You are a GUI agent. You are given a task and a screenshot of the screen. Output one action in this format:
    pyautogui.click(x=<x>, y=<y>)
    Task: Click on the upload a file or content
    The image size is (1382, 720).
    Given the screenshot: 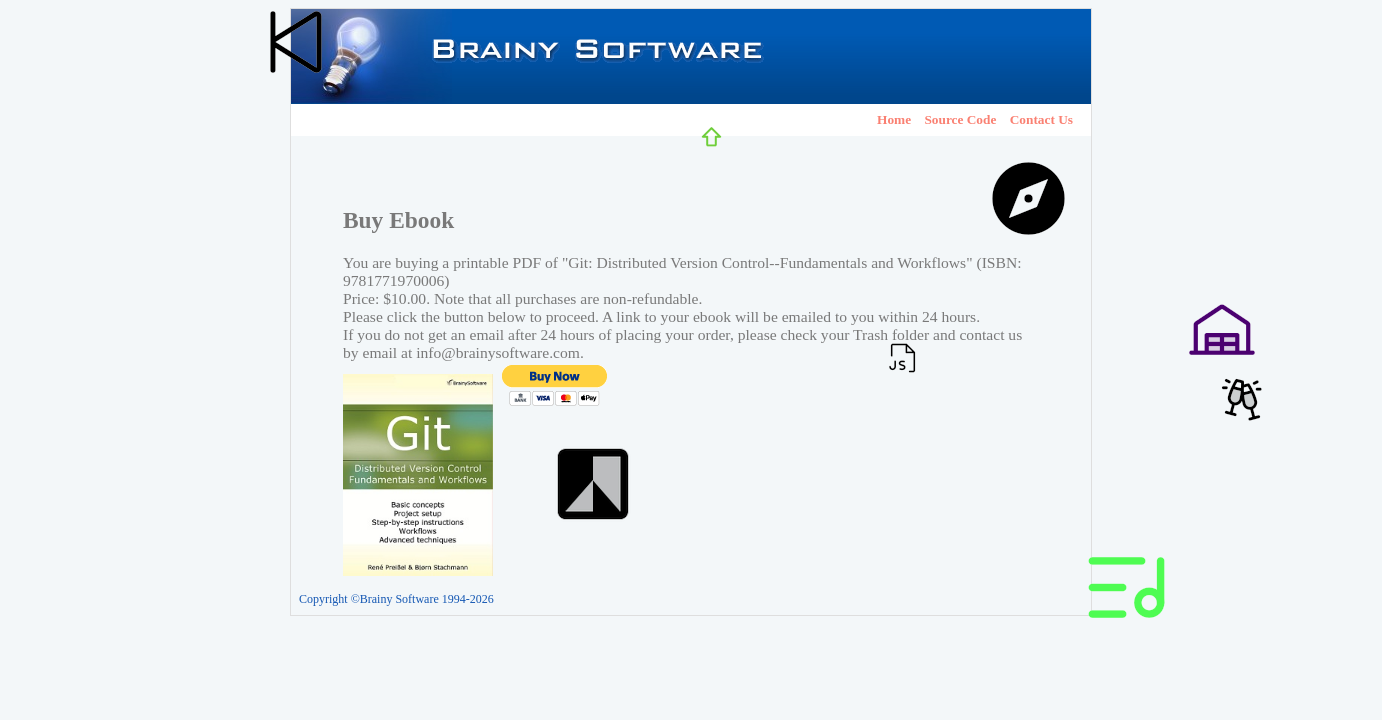 What is the action you would take?
    pyautogui.click(x=711, y=137)
    